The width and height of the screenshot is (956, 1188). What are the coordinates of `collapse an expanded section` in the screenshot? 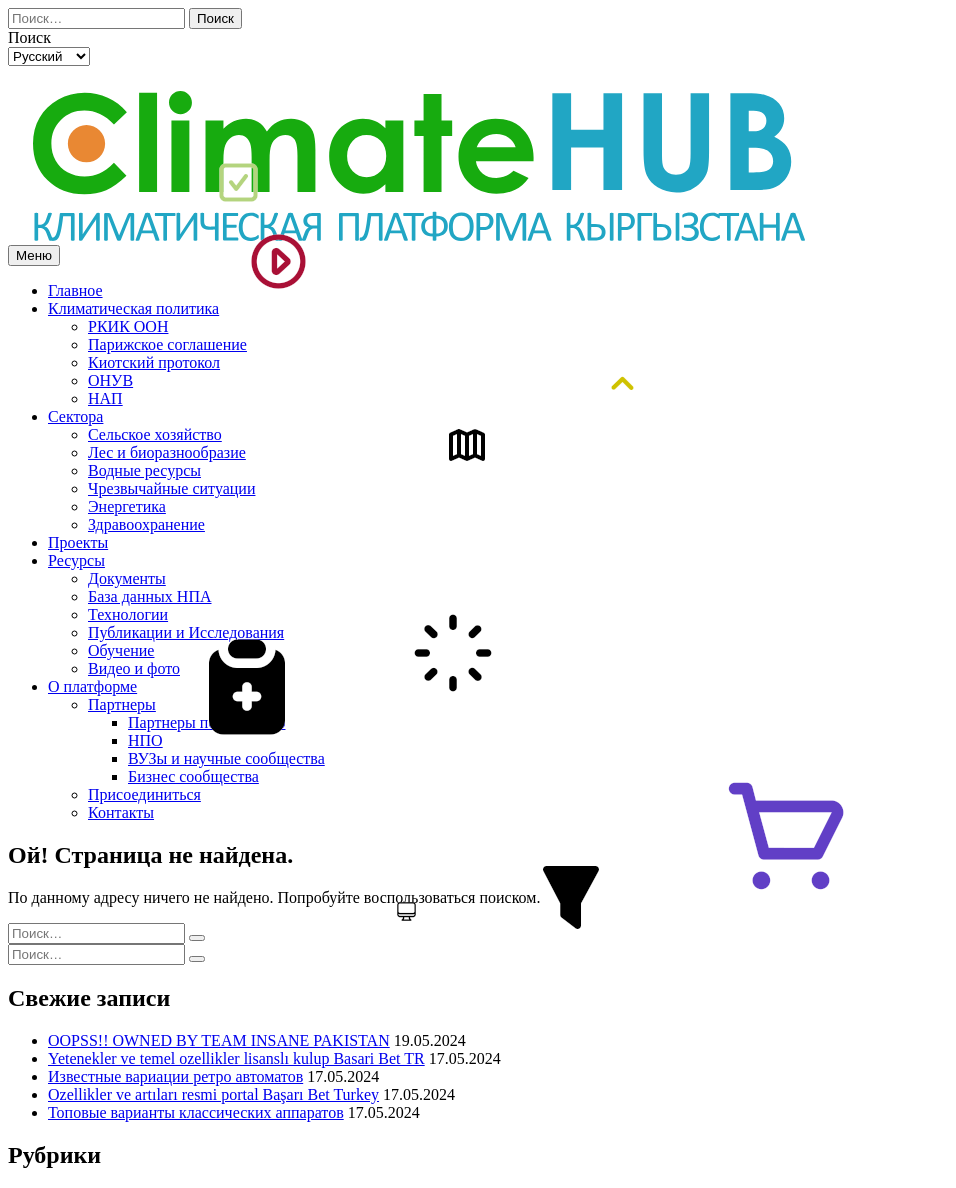 It's located at (622, 384).